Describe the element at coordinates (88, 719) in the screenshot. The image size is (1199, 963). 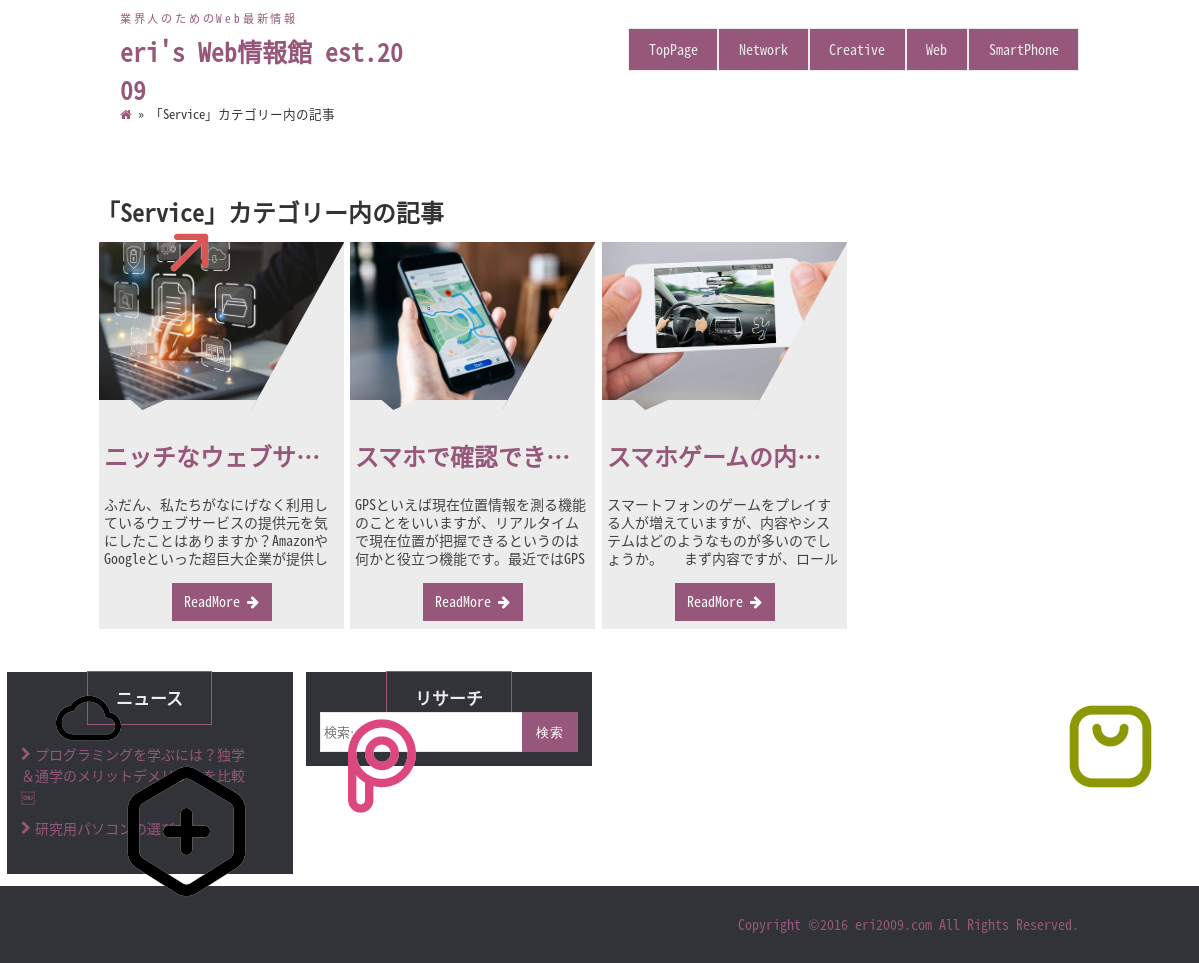
I see `access microsoft onedrive cloud storage` at that location.